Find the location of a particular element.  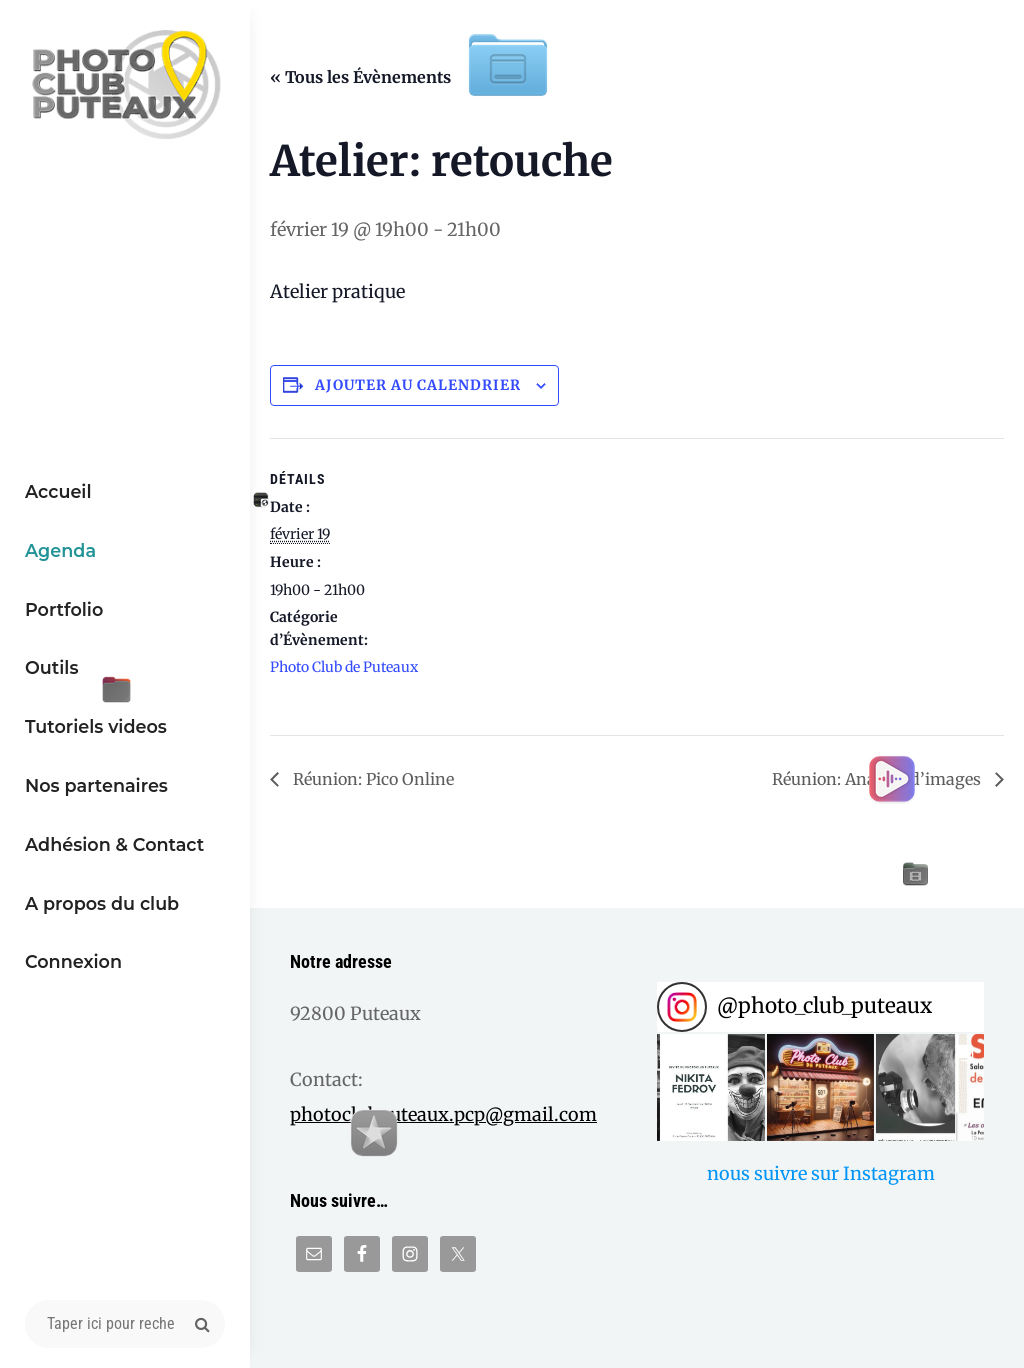

open file folder is located at coordinates (116, 689).